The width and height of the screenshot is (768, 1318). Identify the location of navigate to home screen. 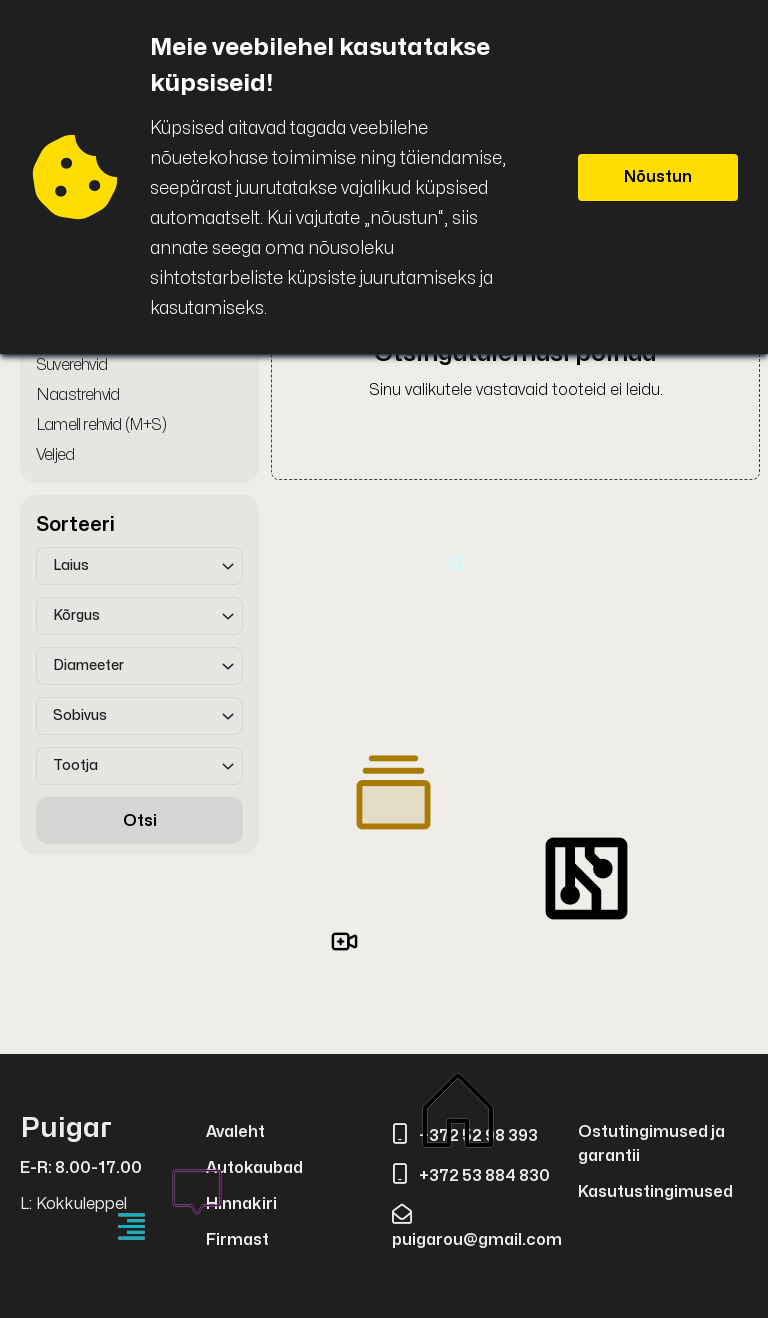
(458, 1112).